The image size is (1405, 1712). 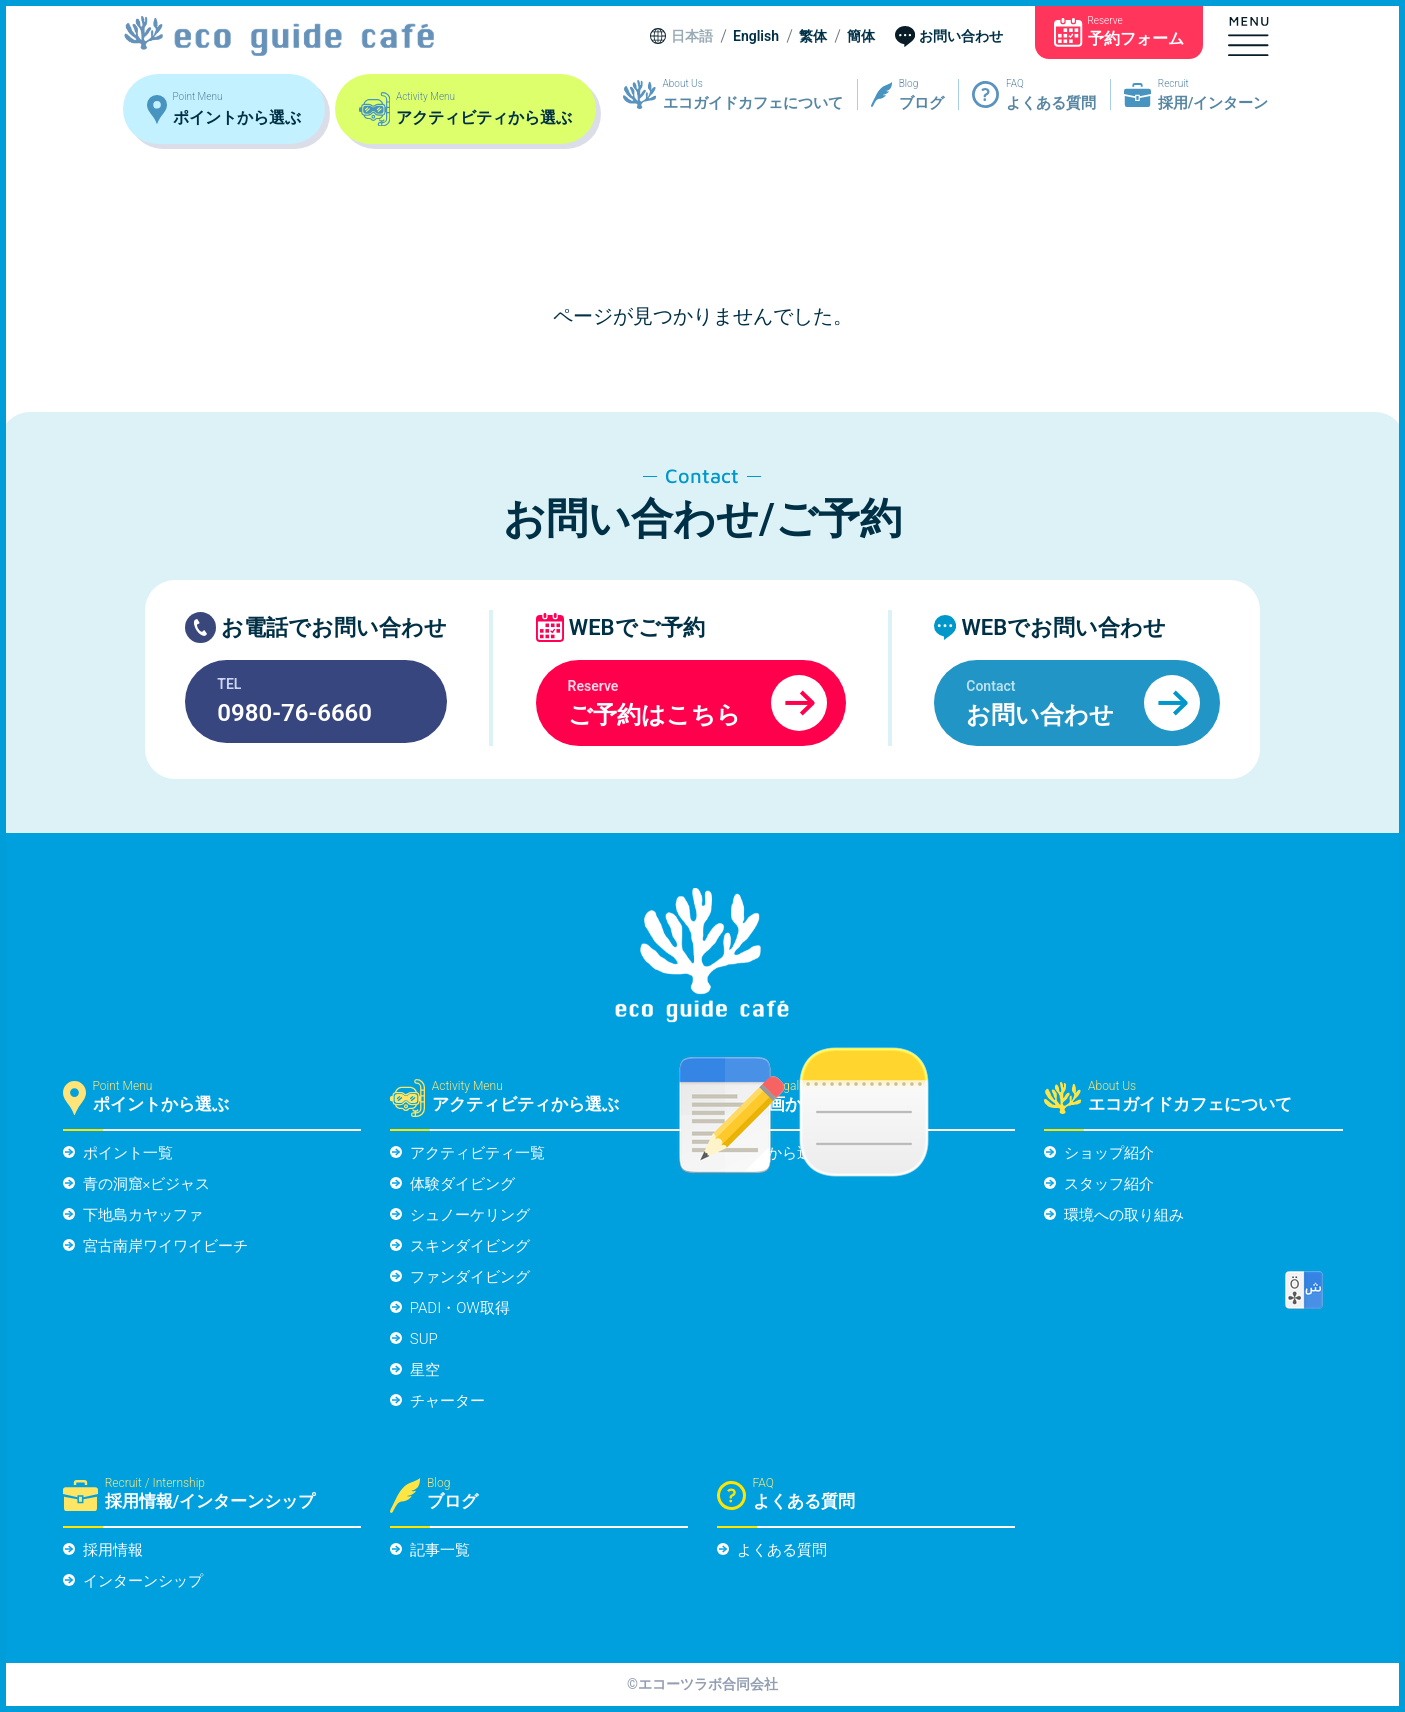 I want to click on open tomboy notes app, so click(x=864, y=1112).